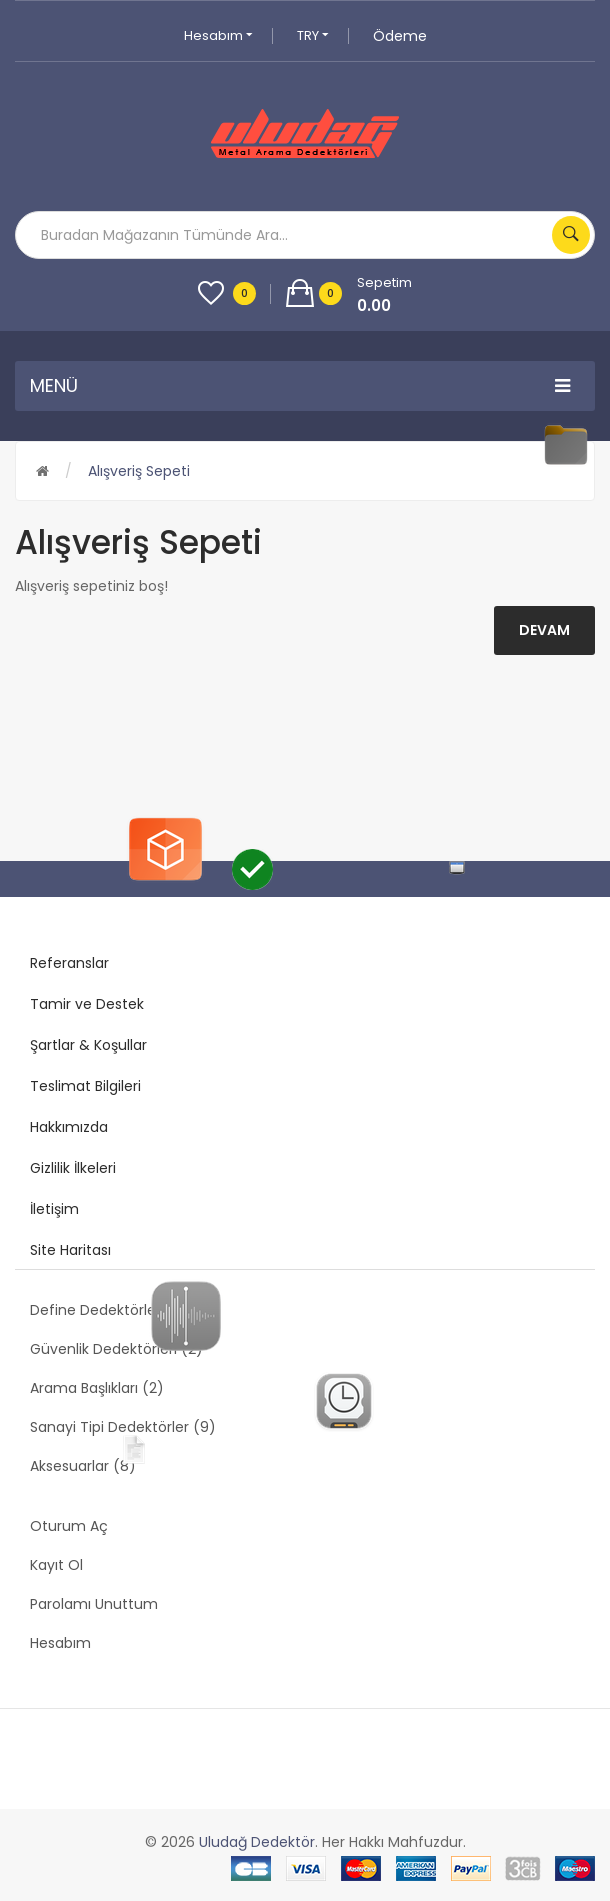 The width and height of the screenshot is (610, 1901). Describe the element at coordinates (566, 445) in the screenshot. I see `open folder to view contents` at that location.